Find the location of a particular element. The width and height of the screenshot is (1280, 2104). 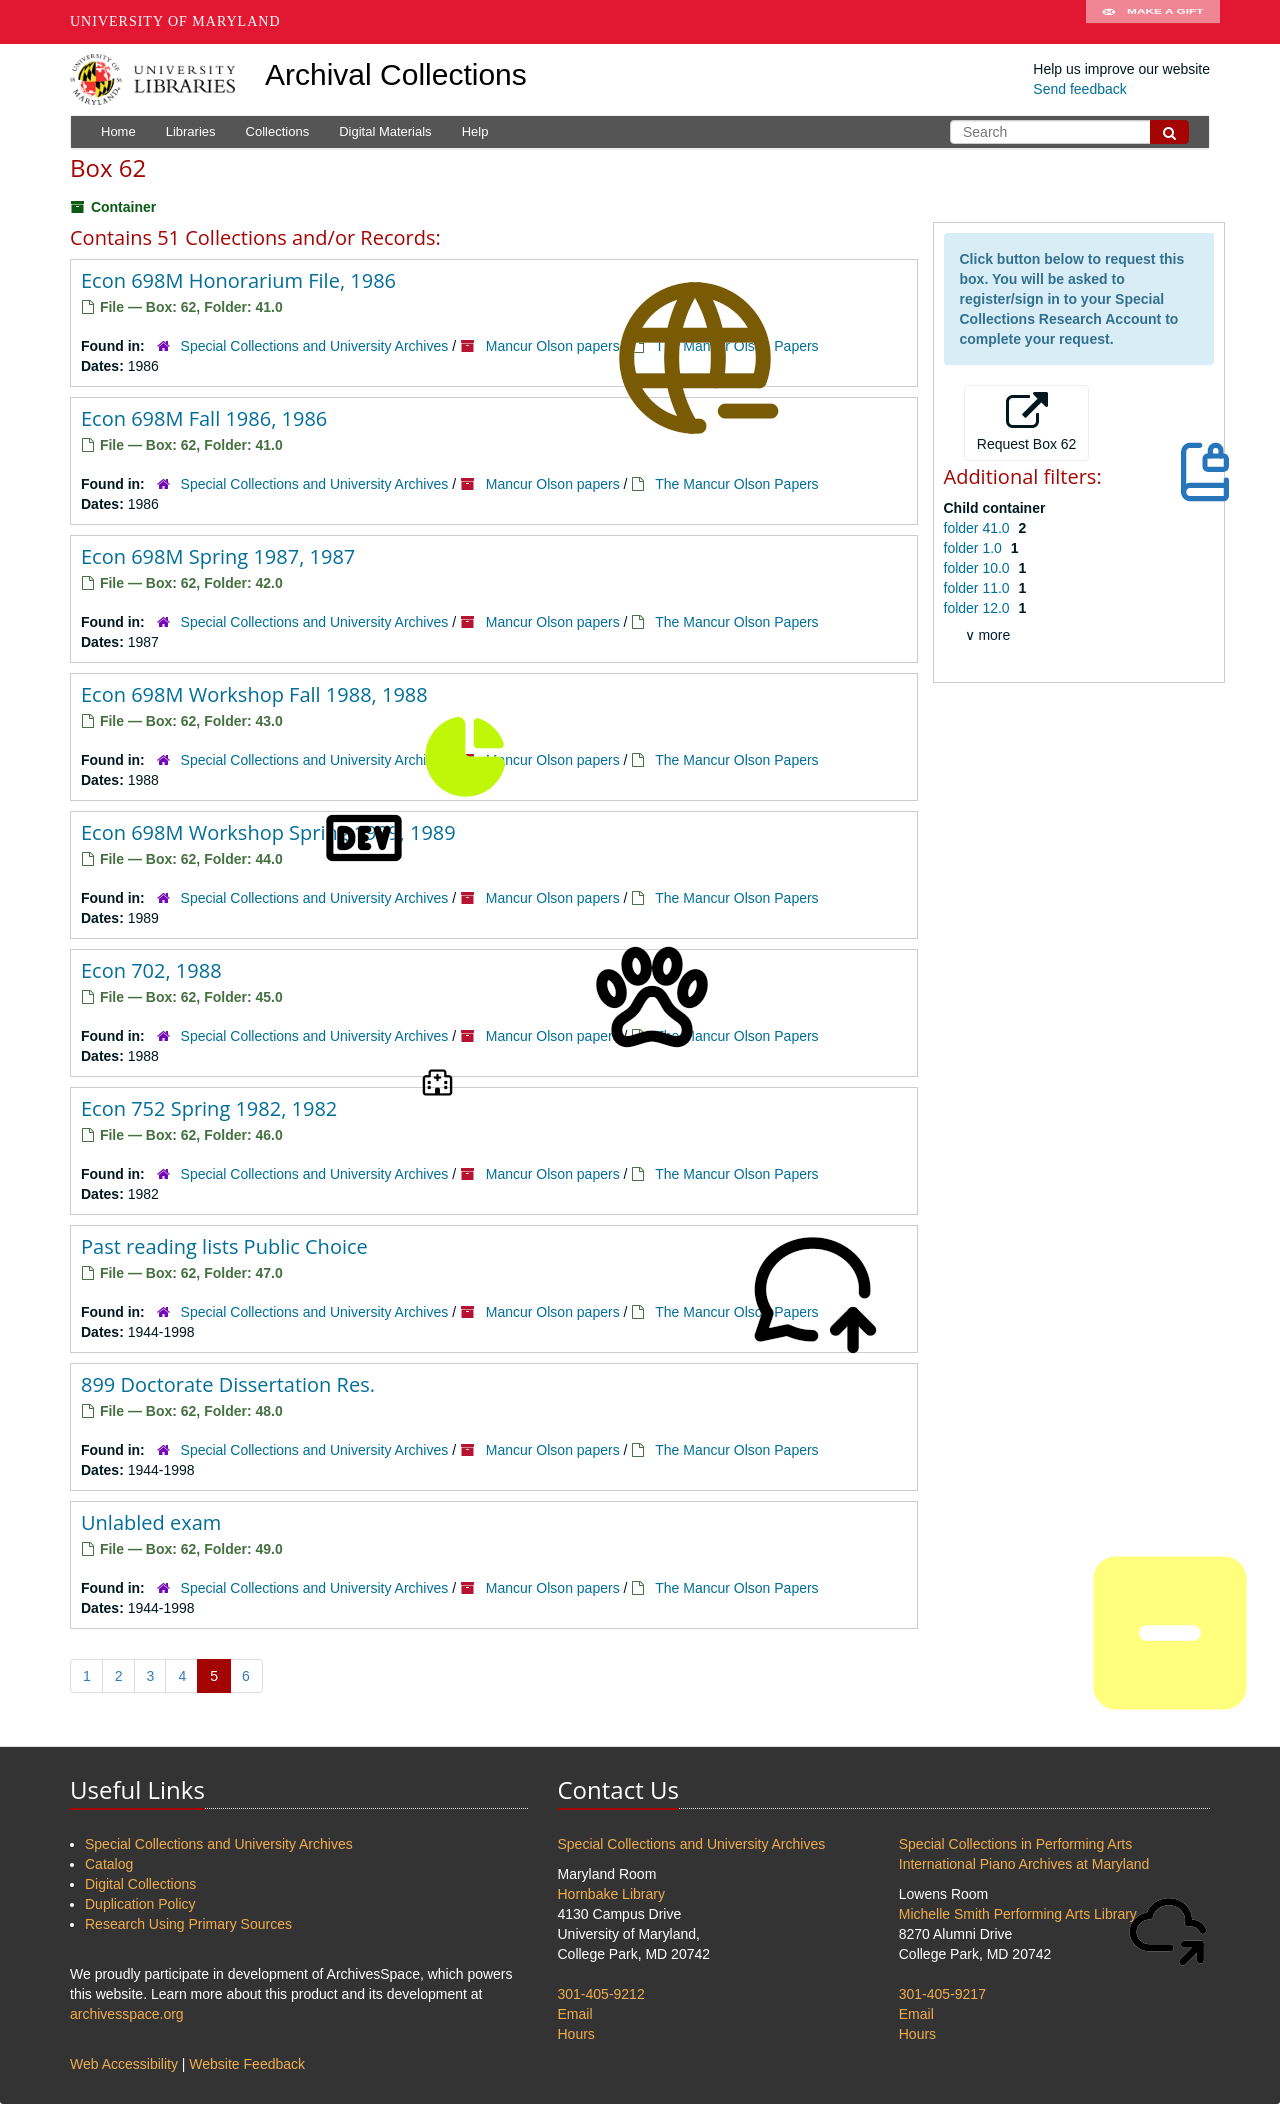

view nearby hospitals or medical facilities is located at coordinates (437, 1082).